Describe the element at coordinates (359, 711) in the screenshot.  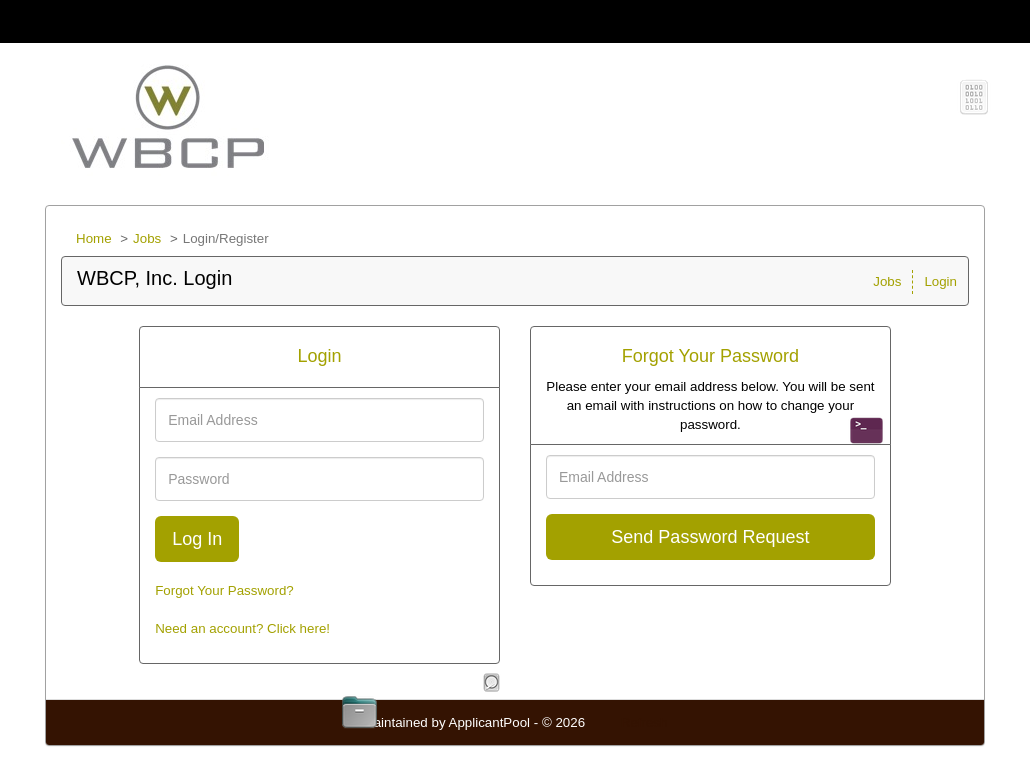
I see `open the file manager application` at that location.